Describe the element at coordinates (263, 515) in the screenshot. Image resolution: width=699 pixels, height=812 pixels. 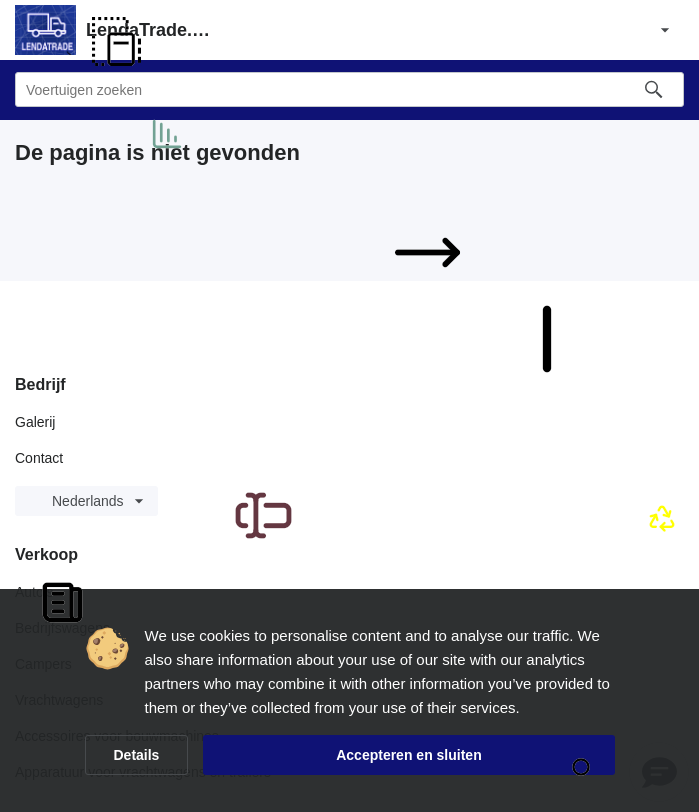
I see `tap to enter text in this field` at that location.